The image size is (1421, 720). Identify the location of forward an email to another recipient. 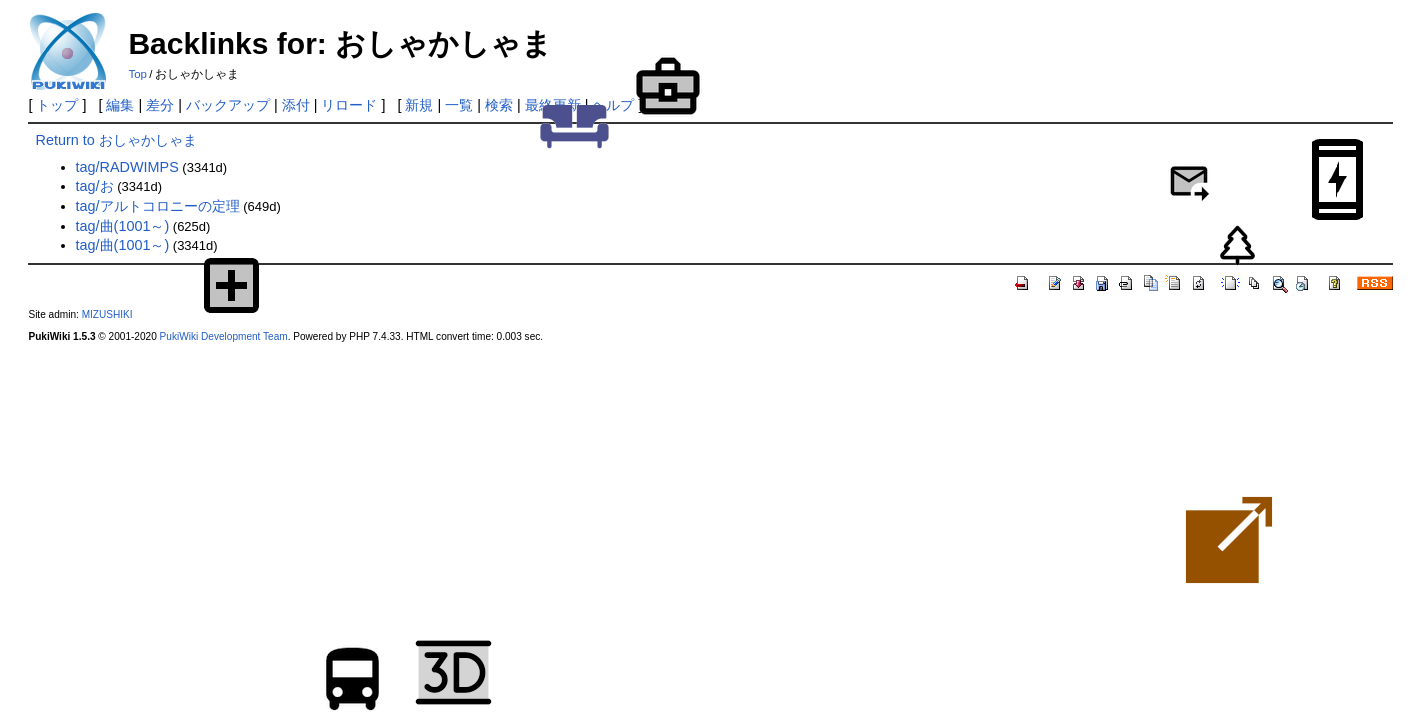
(1189, 181).